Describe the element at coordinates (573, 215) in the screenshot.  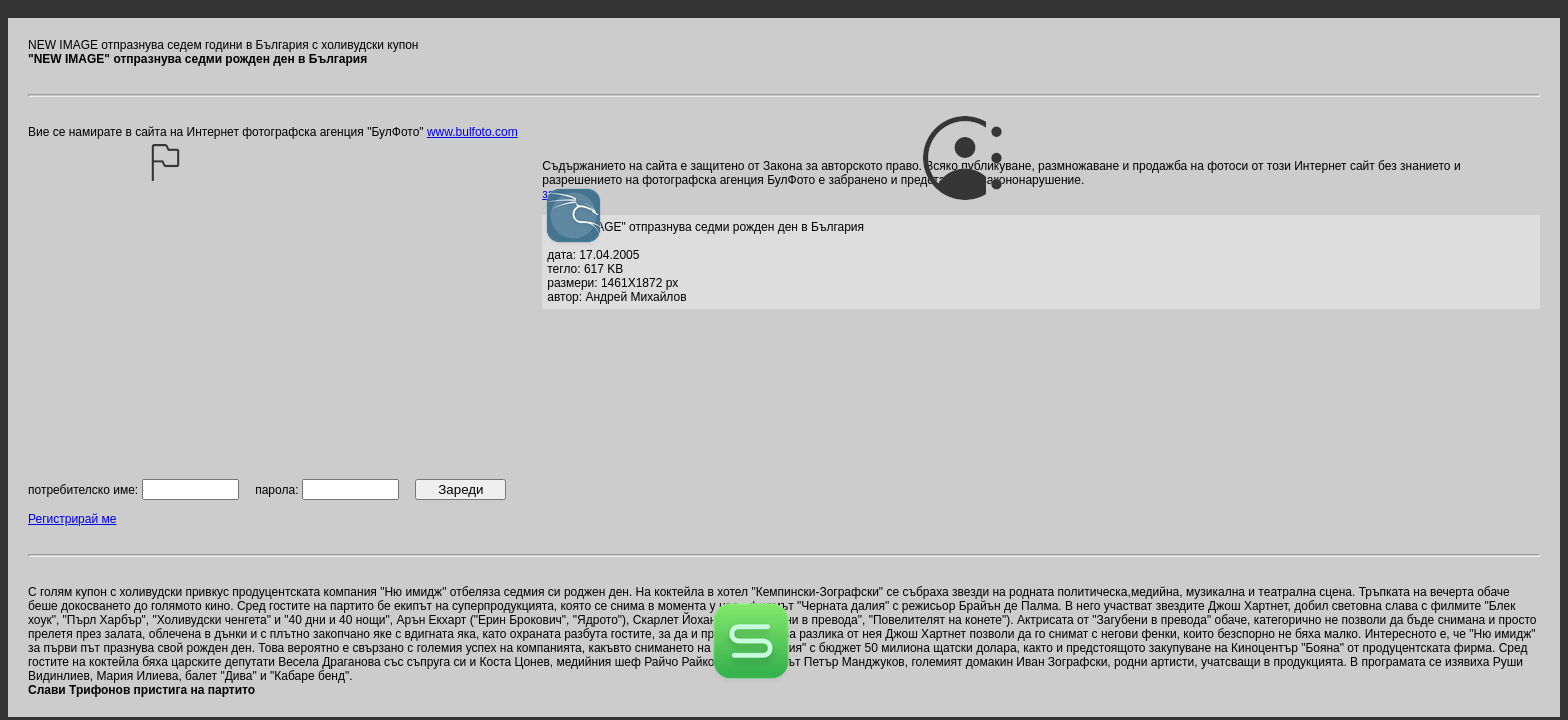
I see `launch kali linux application` at that location.